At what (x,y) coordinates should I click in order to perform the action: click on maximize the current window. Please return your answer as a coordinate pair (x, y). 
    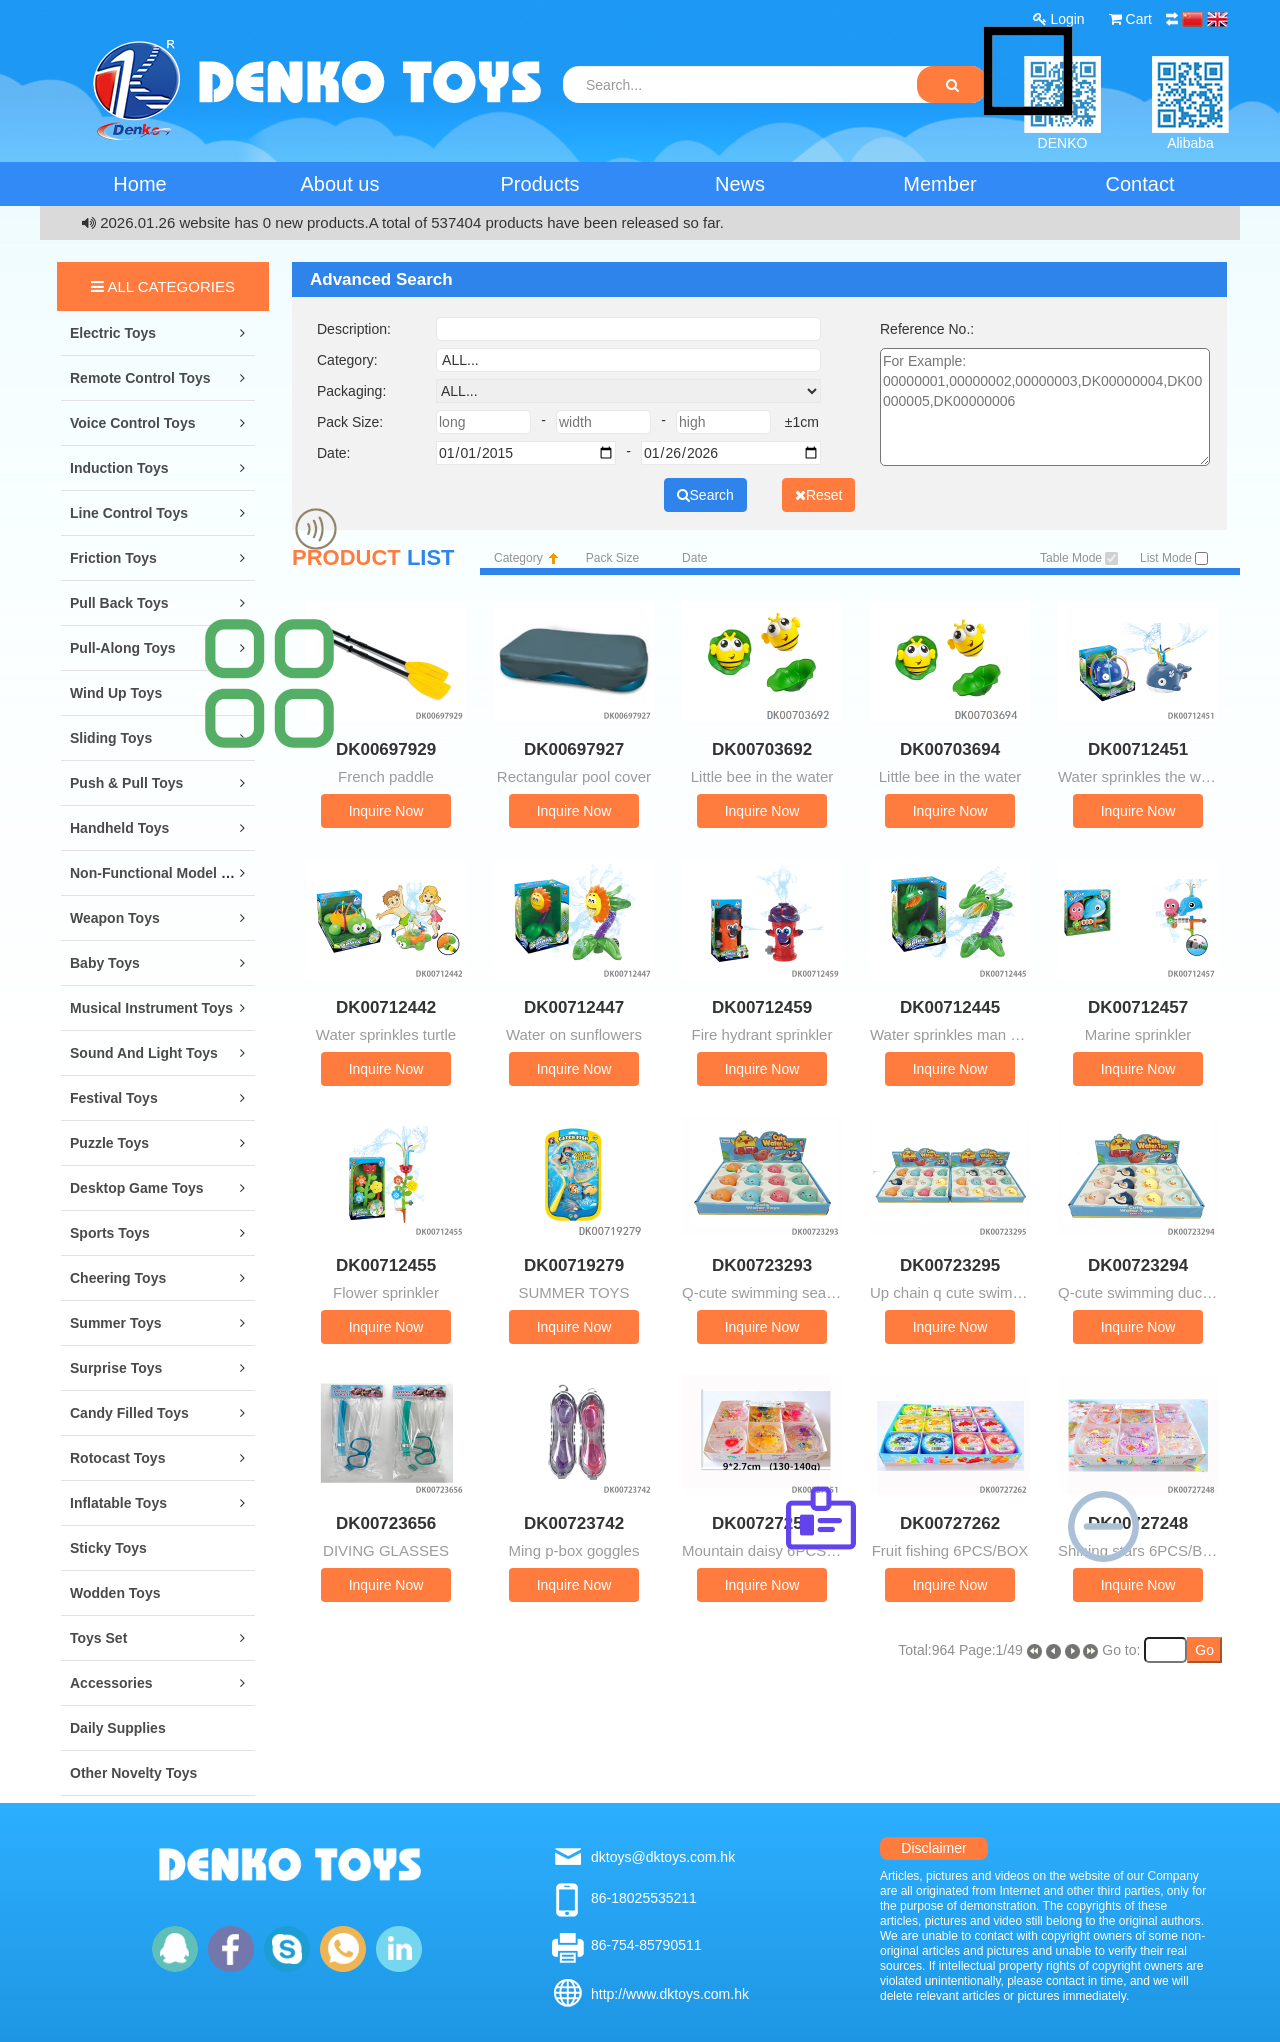
    Looking at the image, I should click on (1028, 71).